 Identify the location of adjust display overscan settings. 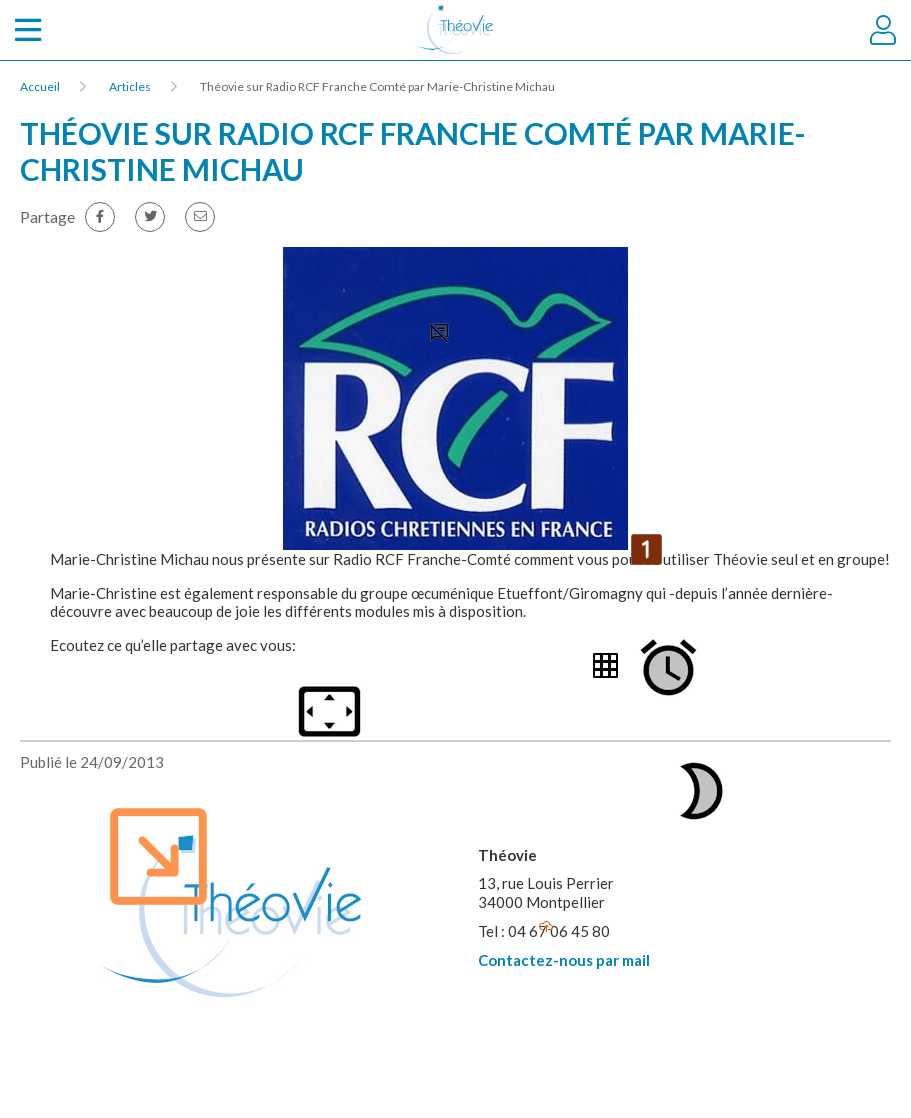
(329, 711).